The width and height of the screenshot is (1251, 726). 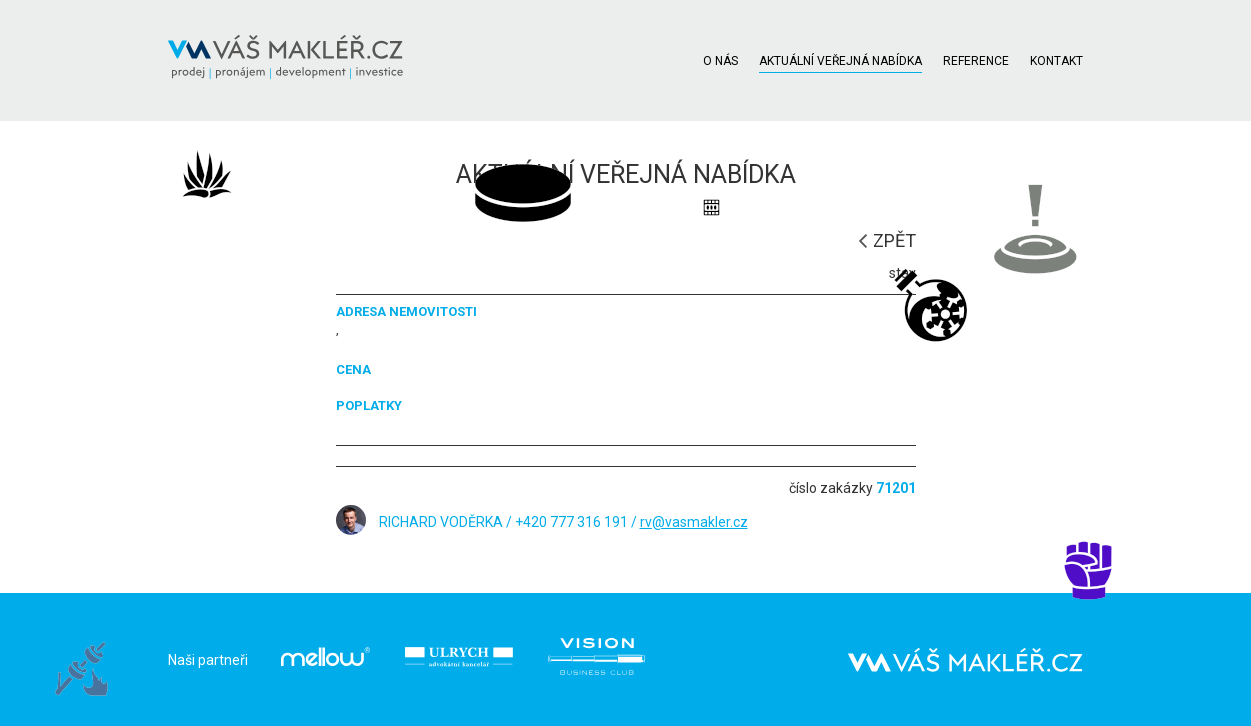 What do you see at coordinates (207, 174) in the screenshot?
I see `agave plant icon for a gardening or farming game` at bounding box center [207, 174].